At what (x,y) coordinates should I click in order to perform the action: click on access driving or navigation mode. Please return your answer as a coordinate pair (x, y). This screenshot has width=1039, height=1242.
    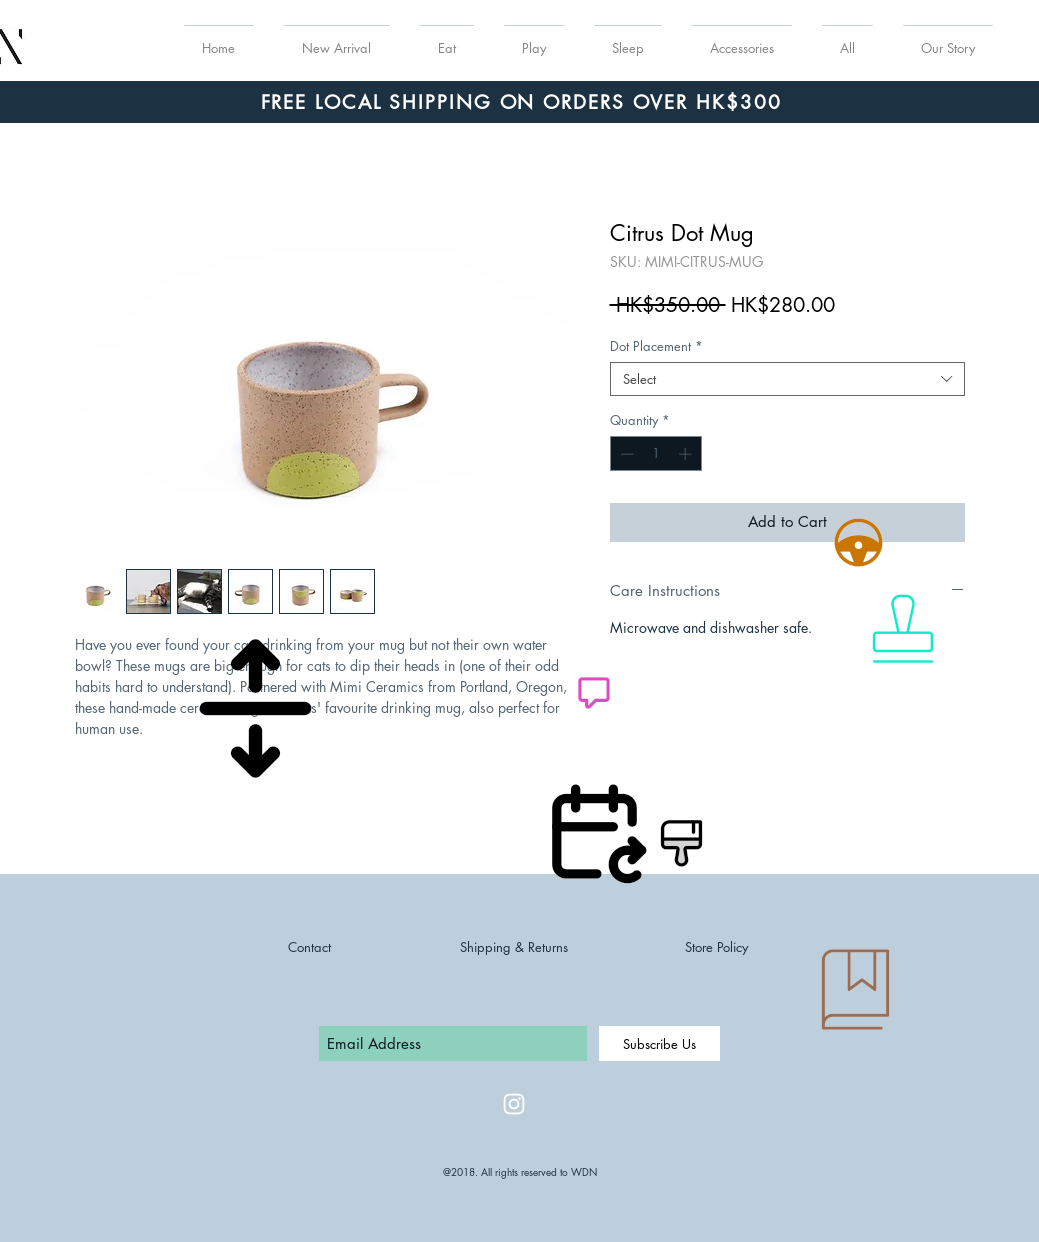
    Looking at the image, I should click on (858, 542).